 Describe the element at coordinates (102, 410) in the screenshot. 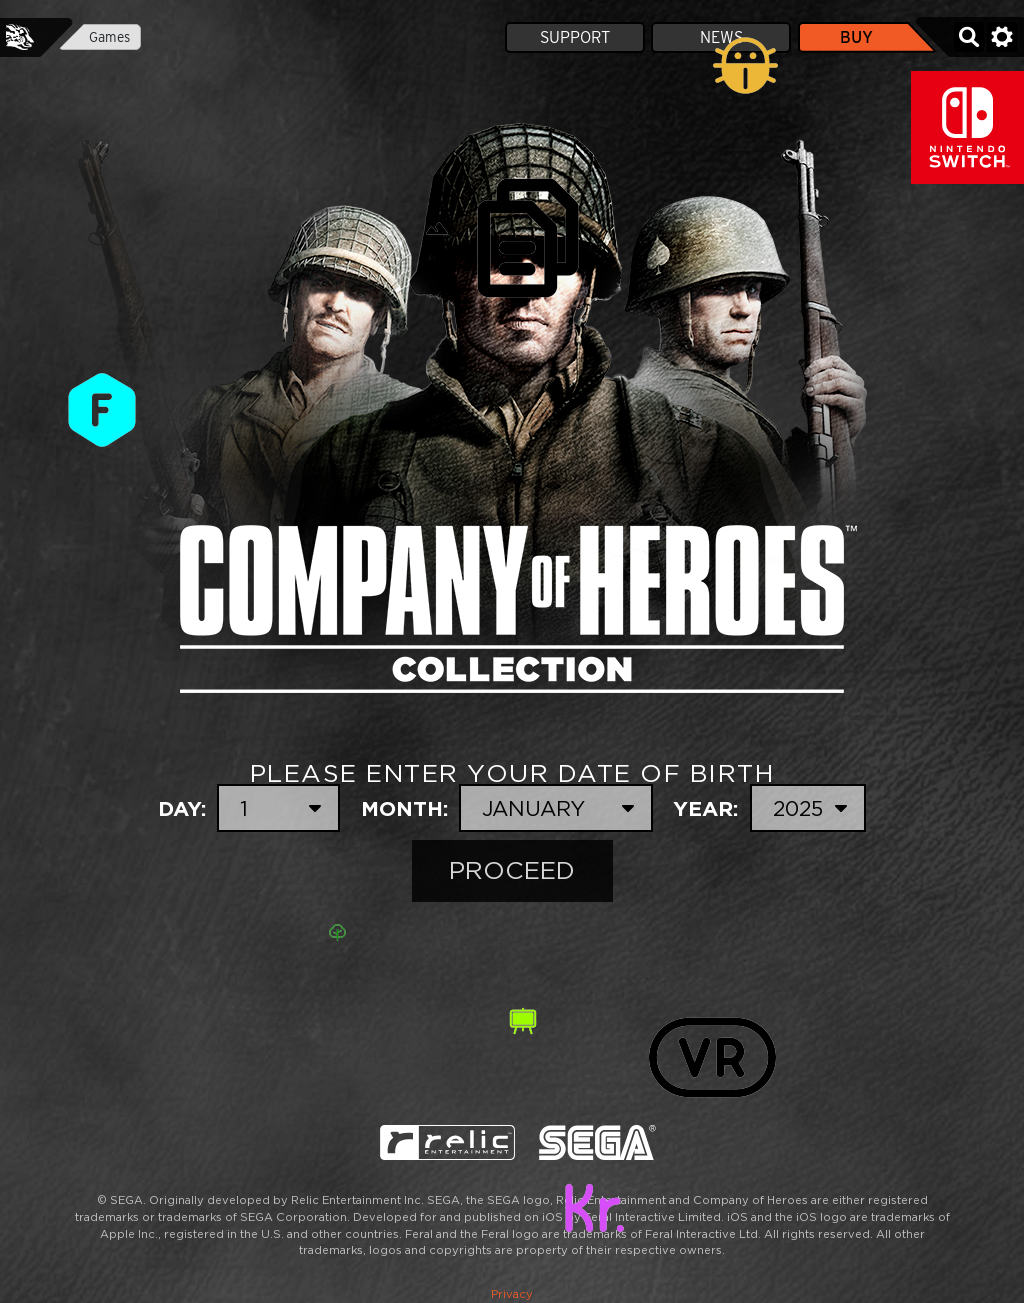

I see `indicates a file or item starting with the letter F` at that location.